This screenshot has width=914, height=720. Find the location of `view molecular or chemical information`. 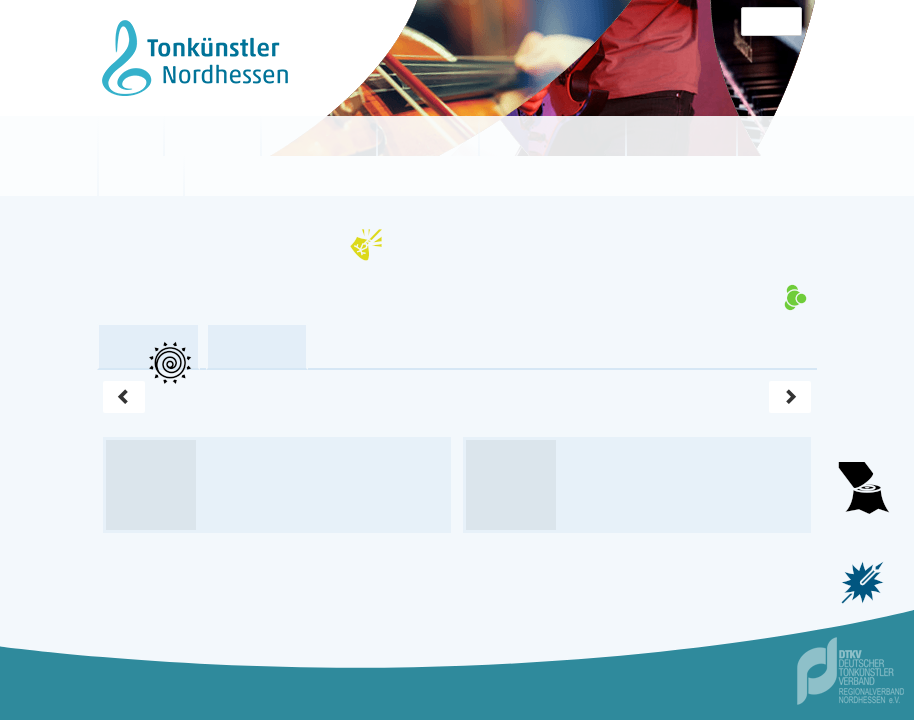

view molecular or chemical information is located at coordinates (795, 297).